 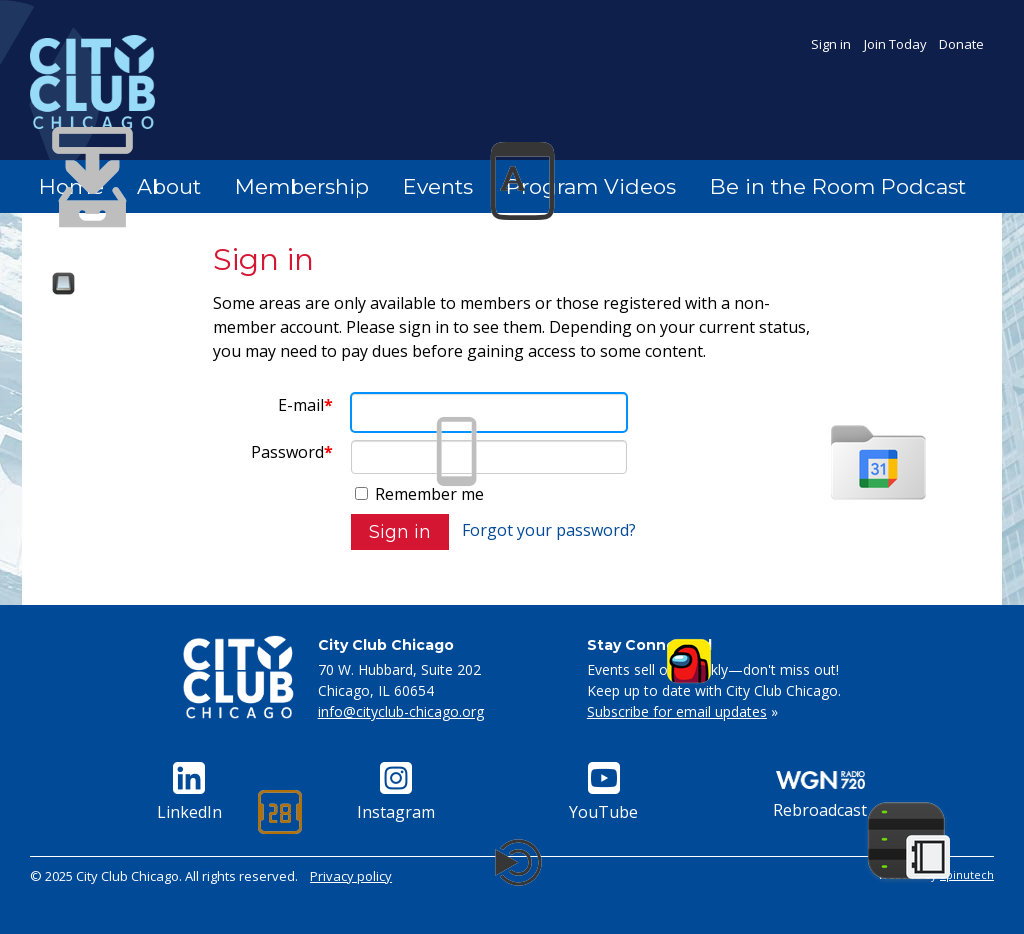 What do you see at coordinates (907, 842) in the screenshot?
I see `configure LDAP server connection settings` at bounding box center [907, 842].